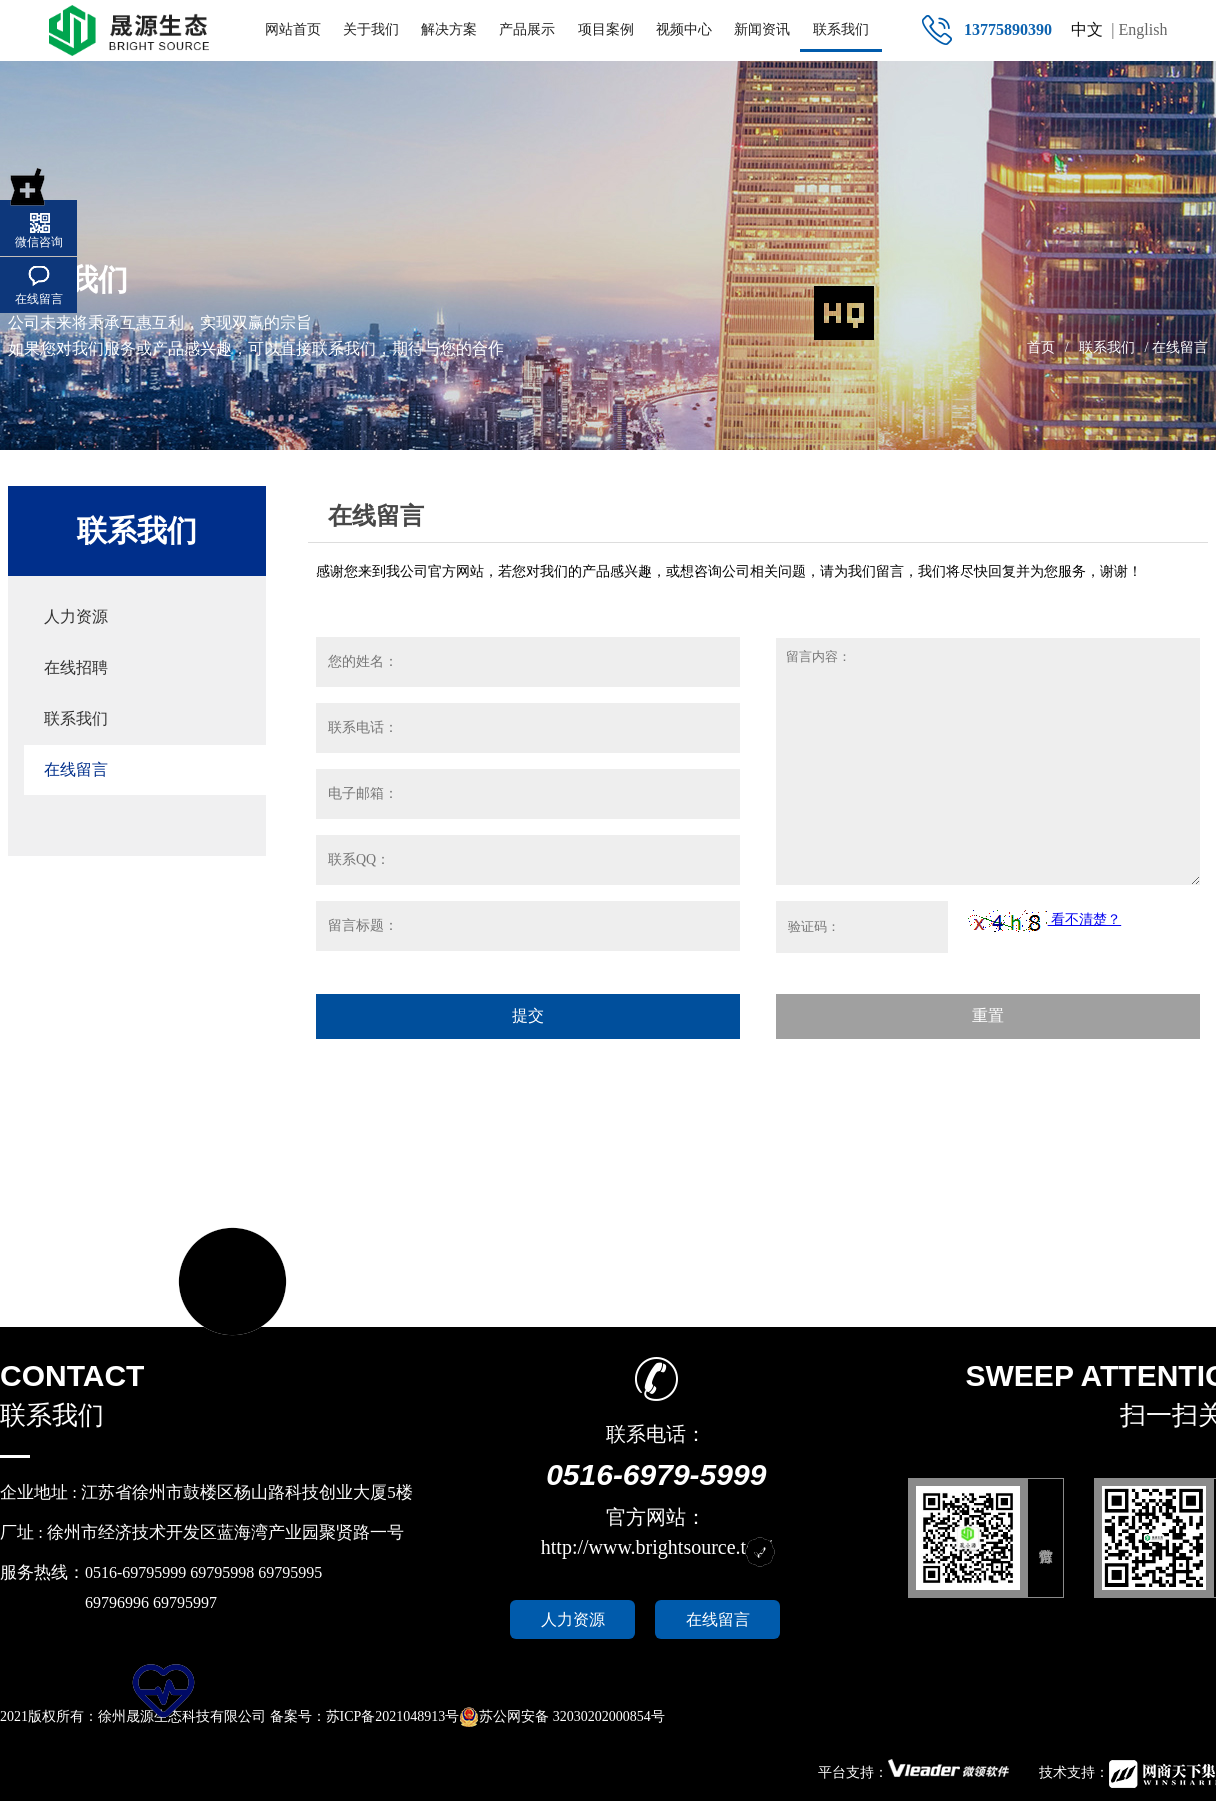 This screenshot has width=1216, height=1801. What do you see at coordinates (27, 188) in the screenshot?
I see `find nearby pharmacies` at bounding box center [27, 188].